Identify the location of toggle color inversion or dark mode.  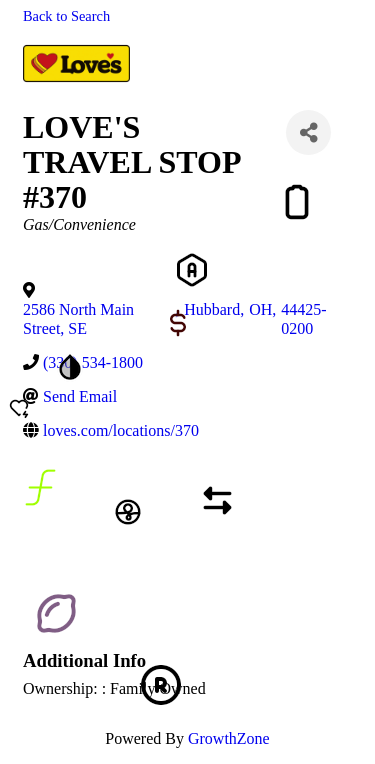
(70, 367).